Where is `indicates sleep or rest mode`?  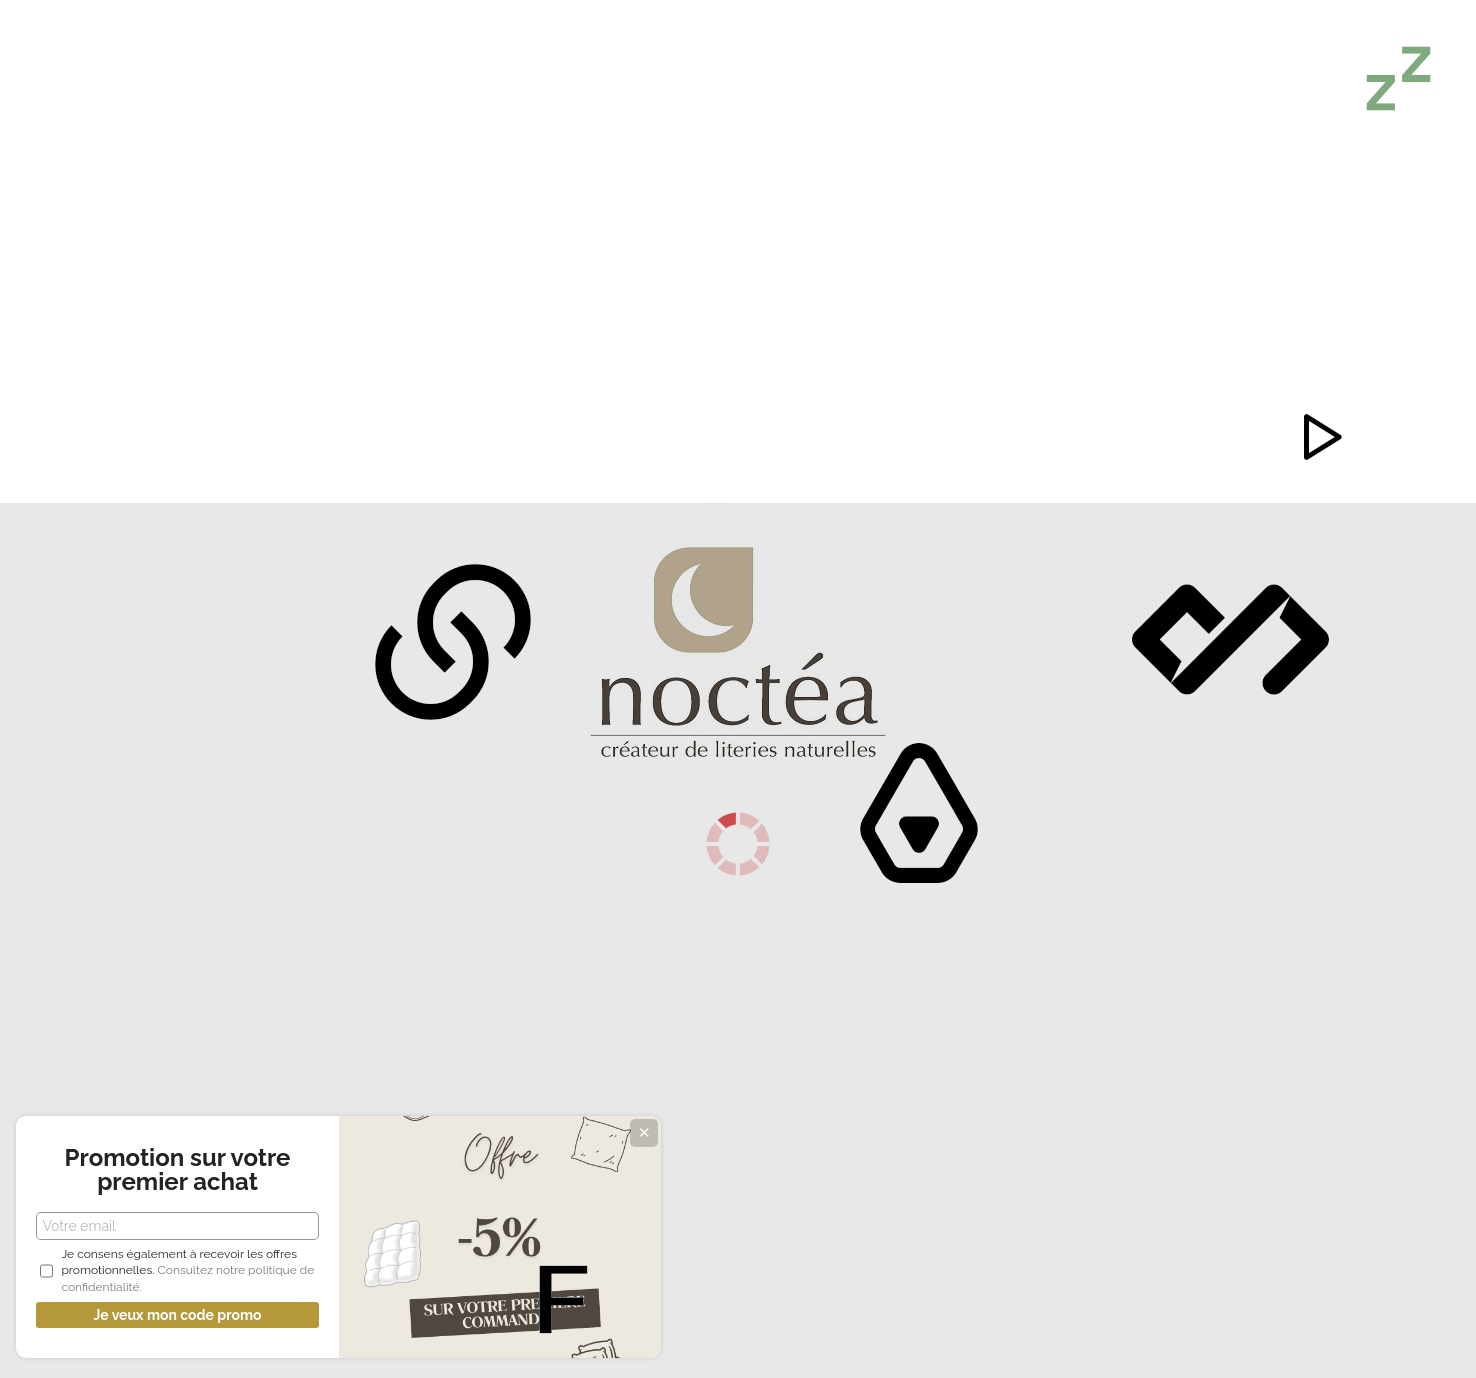
indicates sleep or rest mode is located at coordinates (1398, 78).